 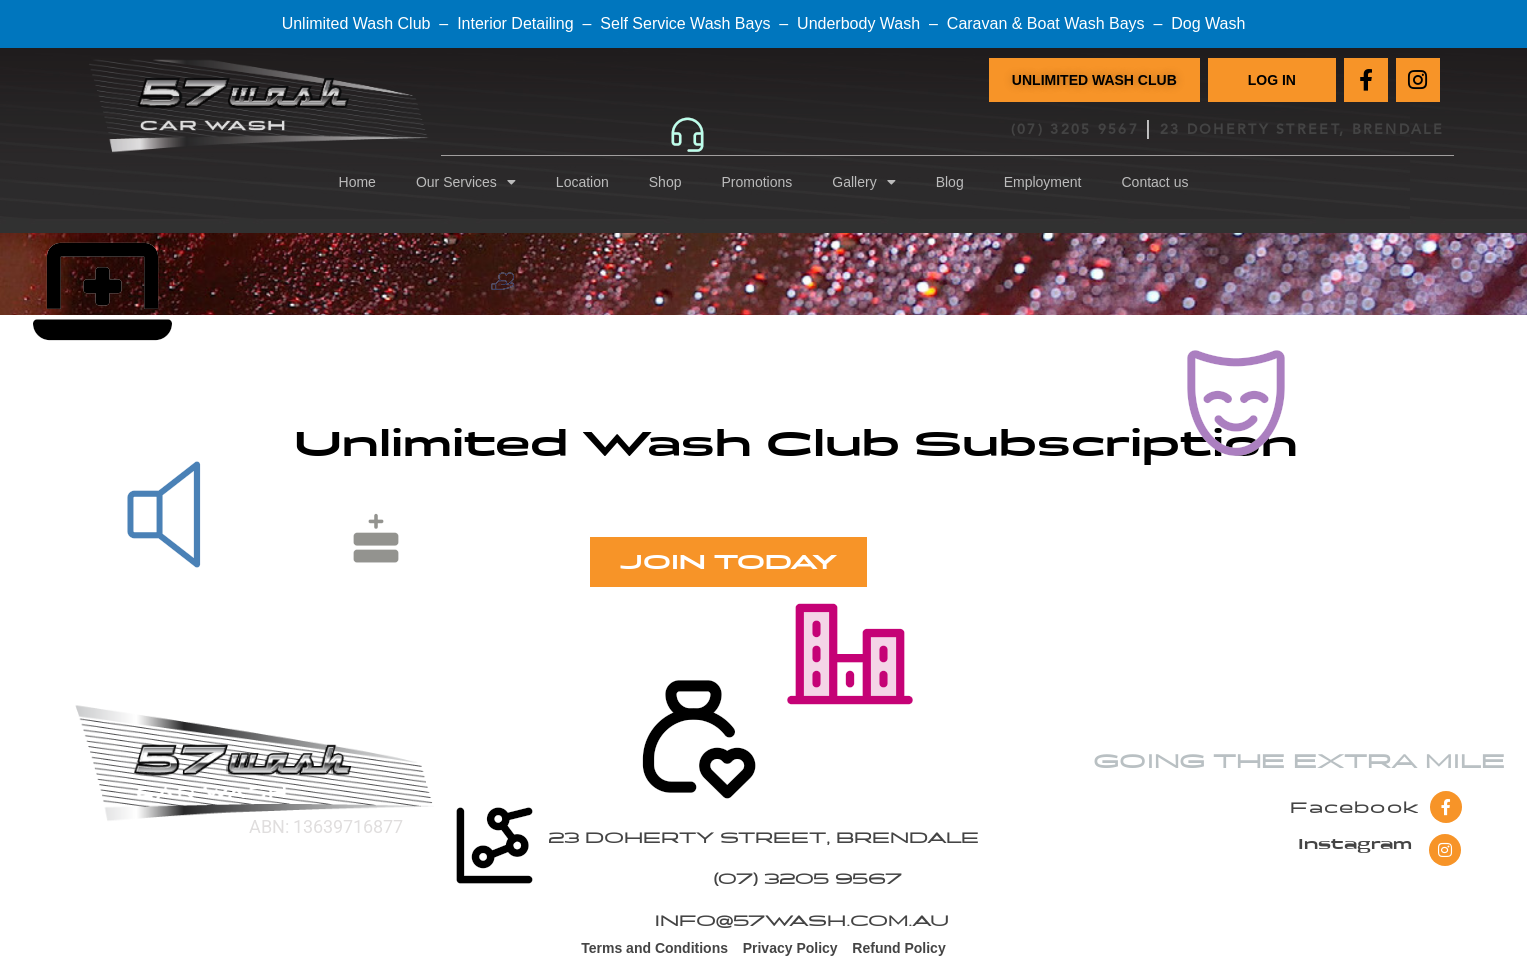 I want to click on add a new row at the top of a table, so click(x=376, y=542).